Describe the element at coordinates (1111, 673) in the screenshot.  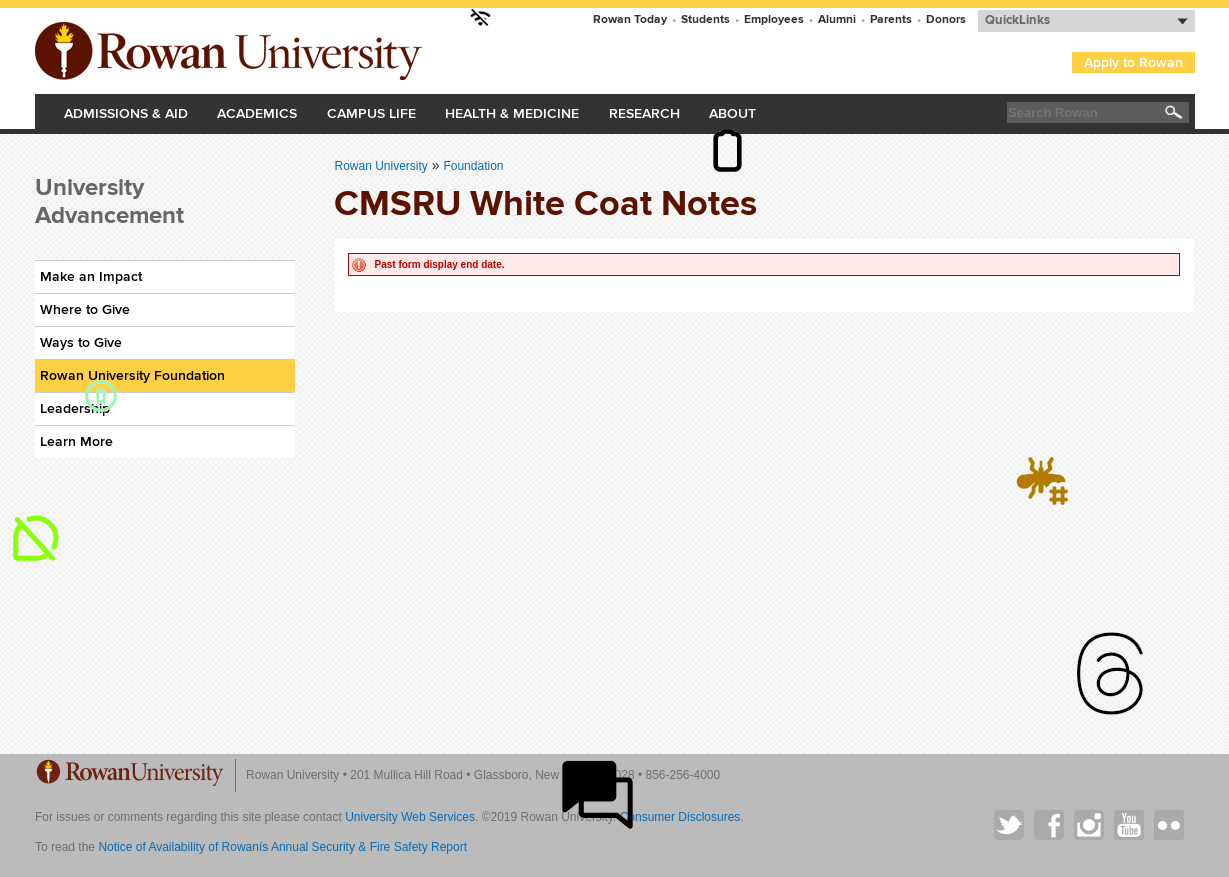
I see `open the Threads app` at that location.